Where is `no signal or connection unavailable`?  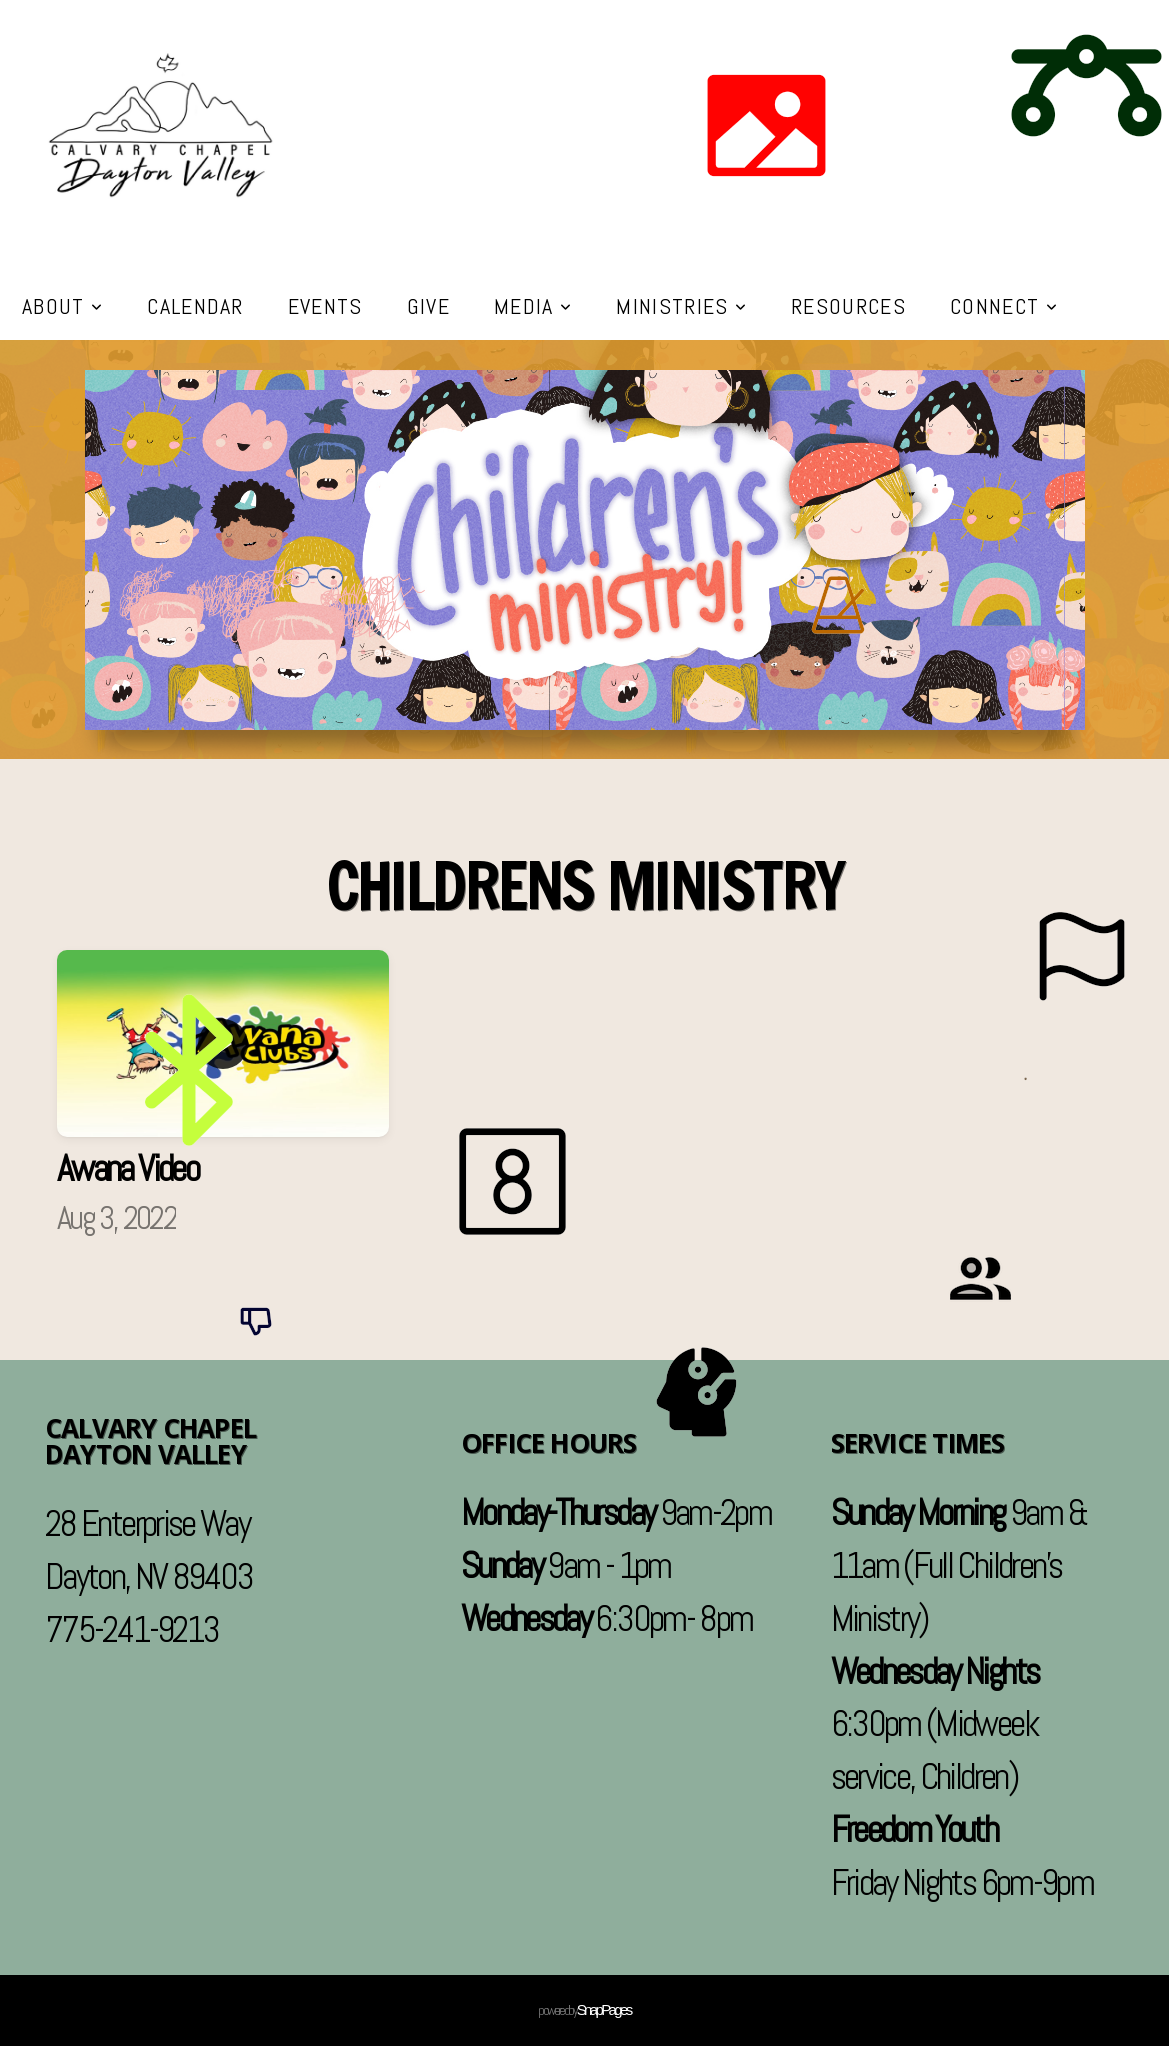
no signal or connection unavailable is located at coordinates (1038, 1068).